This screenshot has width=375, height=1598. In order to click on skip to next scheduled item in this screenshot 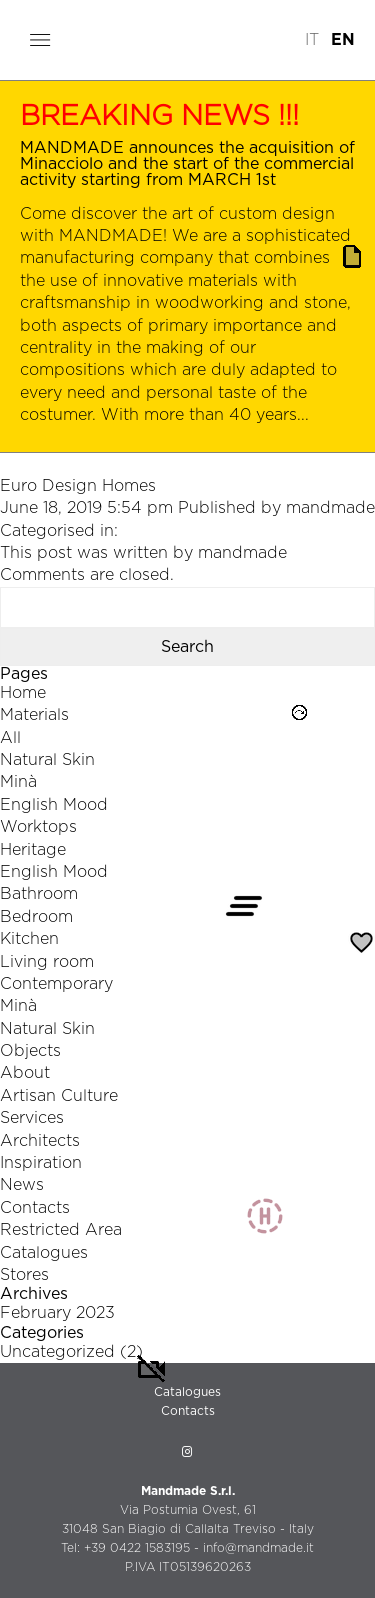, I will do `click(299, 712)`.